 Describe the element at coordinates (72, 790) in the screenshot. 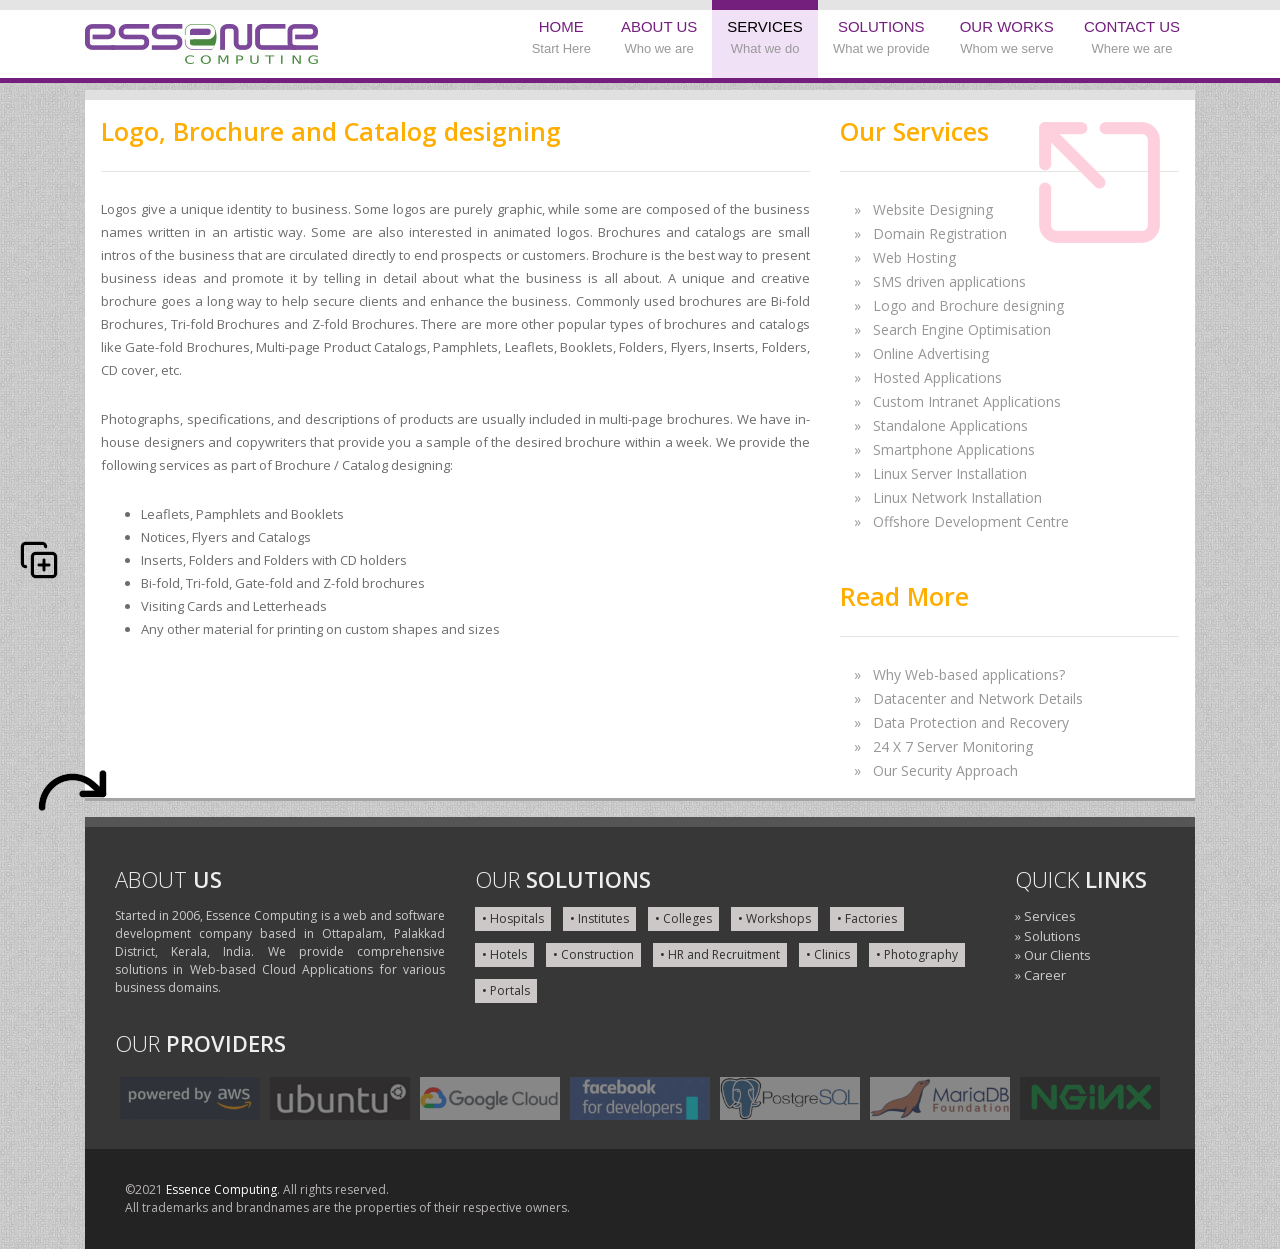

I see `redo the last undone action` at that location.